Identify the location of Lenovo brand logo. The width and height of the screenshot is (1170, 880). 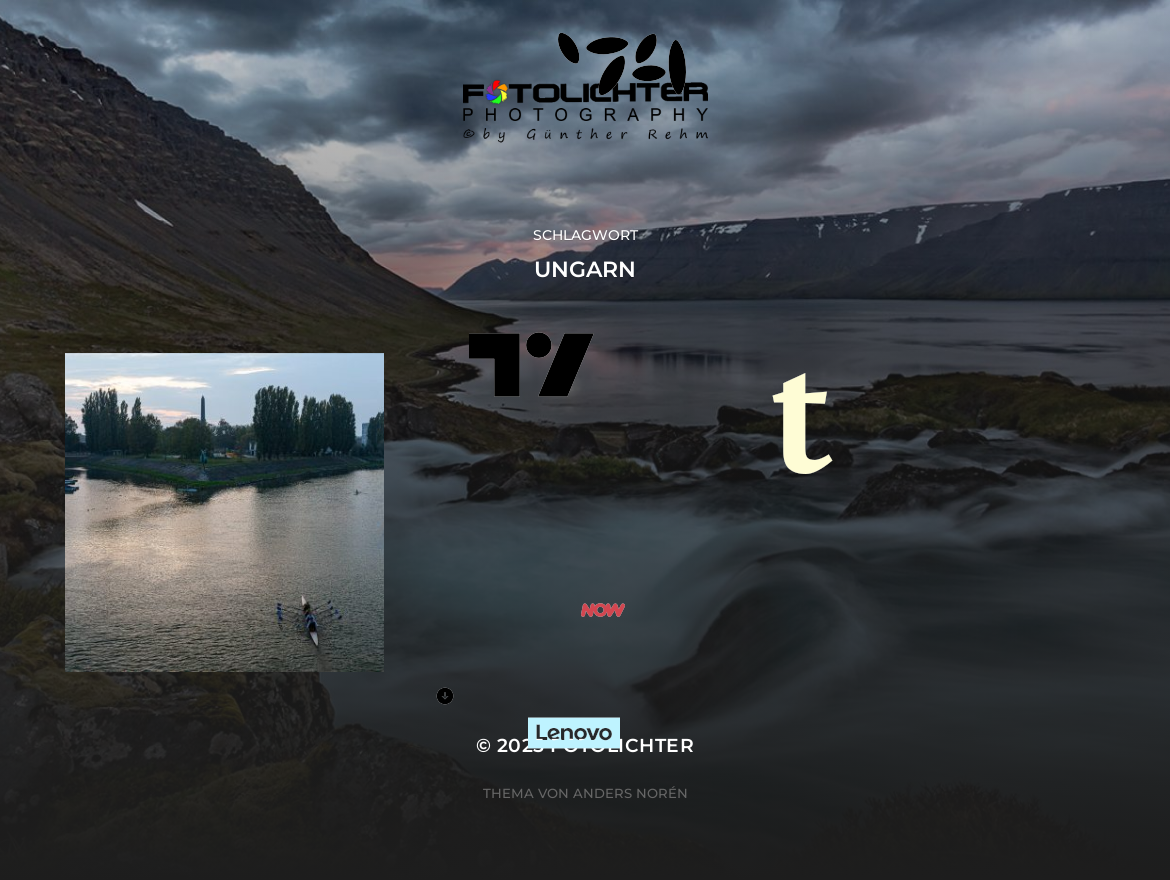
(574, 733).